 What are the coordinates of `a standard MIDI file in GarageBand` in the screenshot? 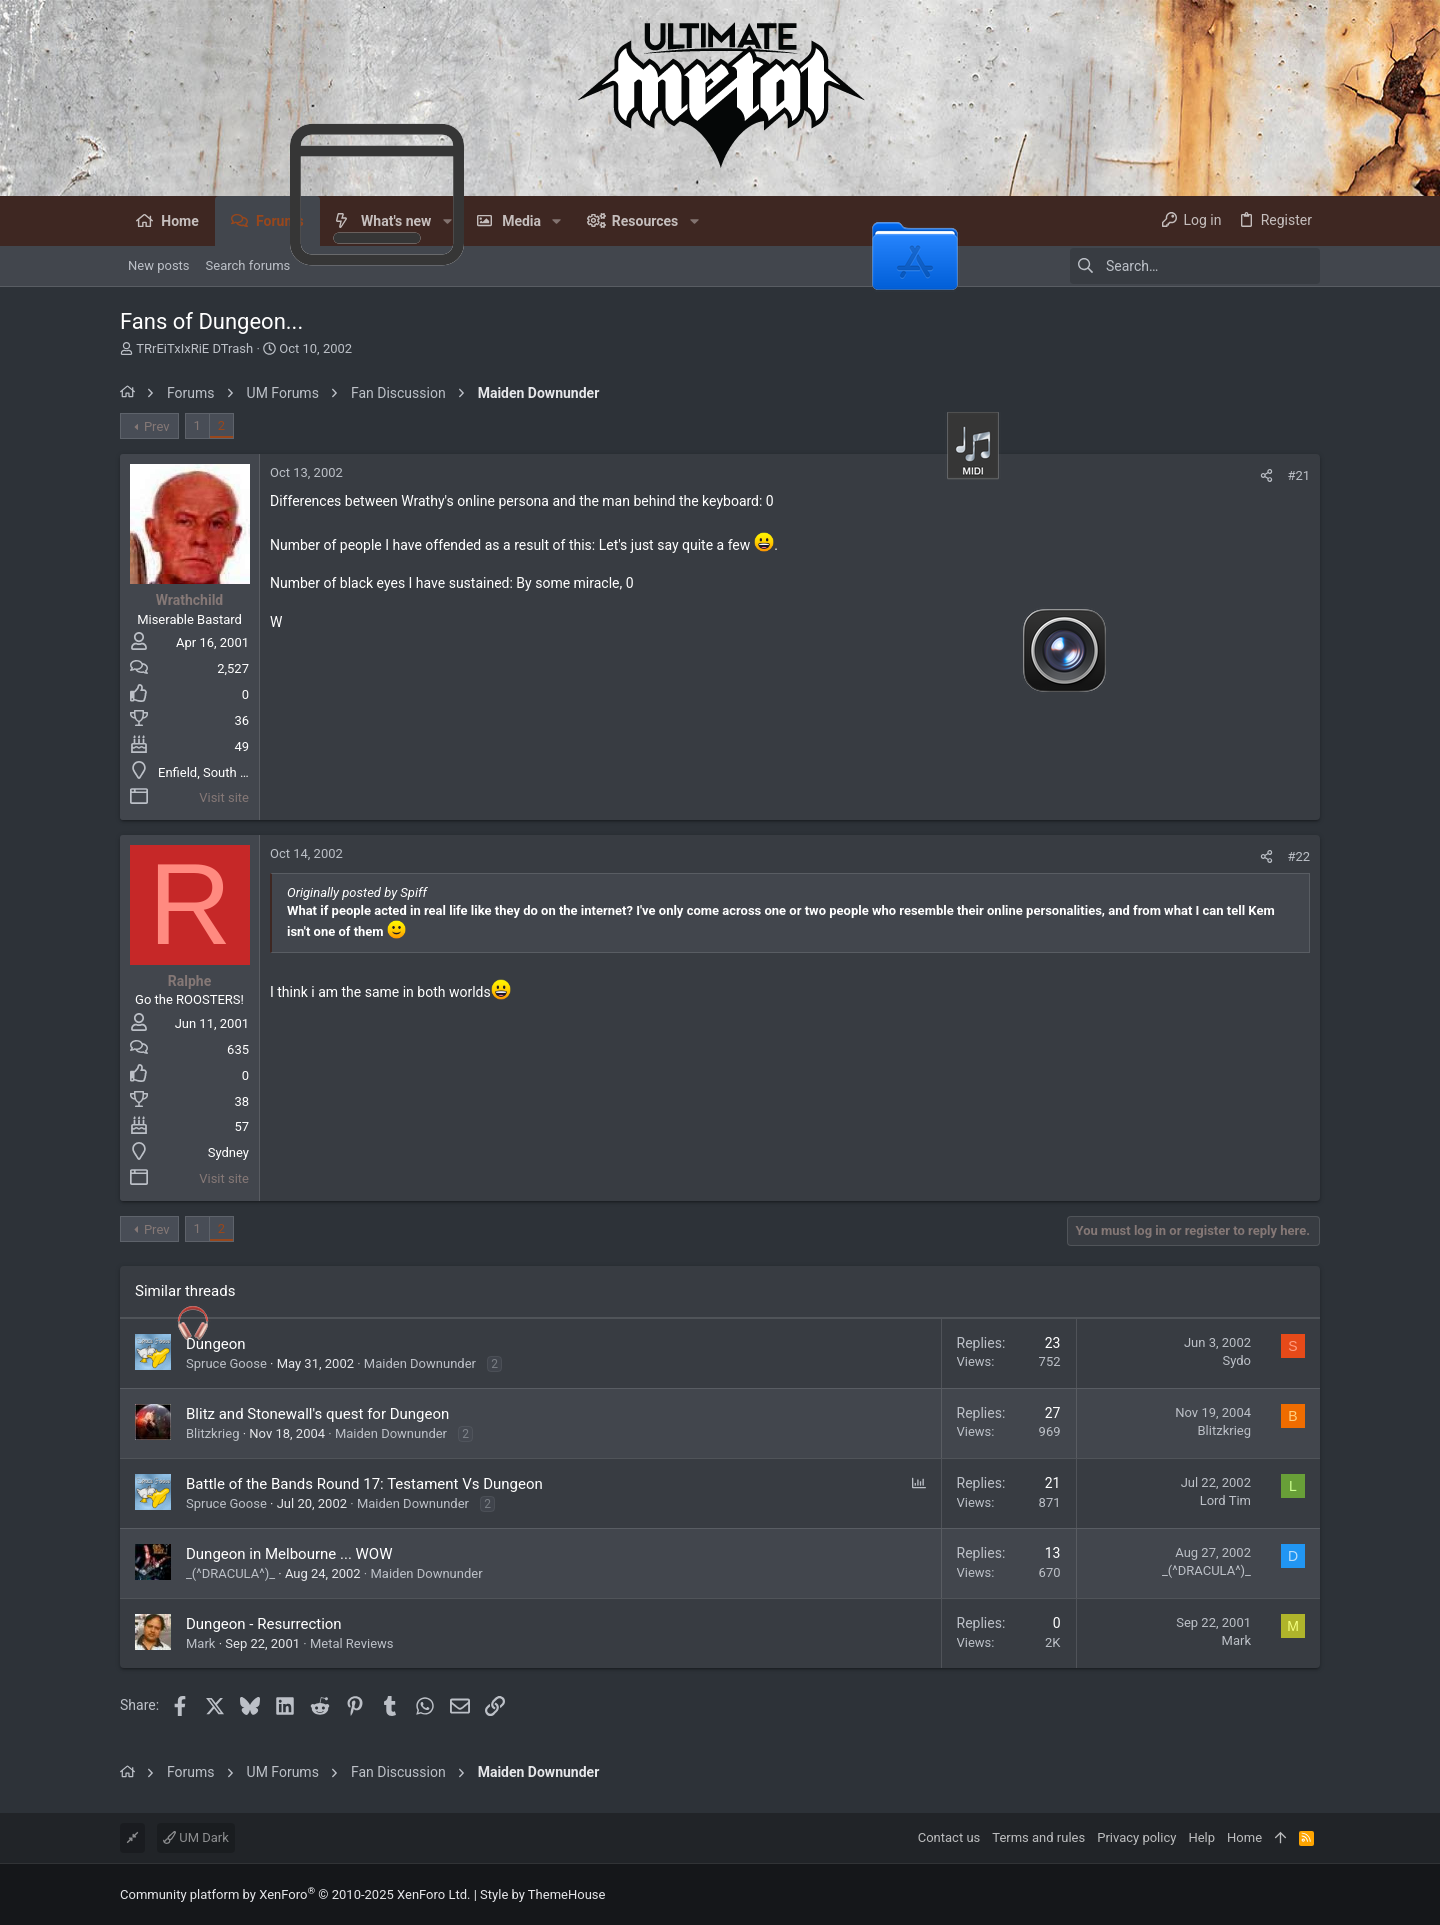 It's located at (973, 447).